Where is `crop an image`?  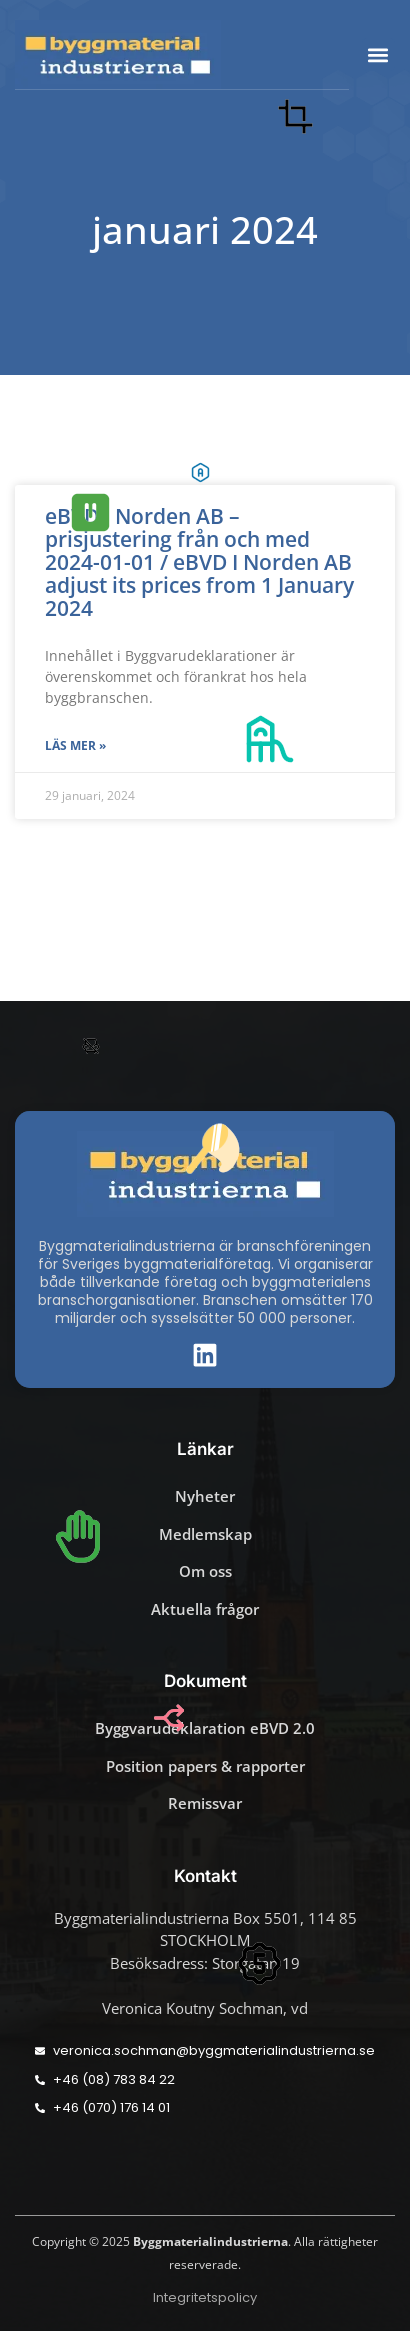
crop an image is located at coordinates (295, 116).